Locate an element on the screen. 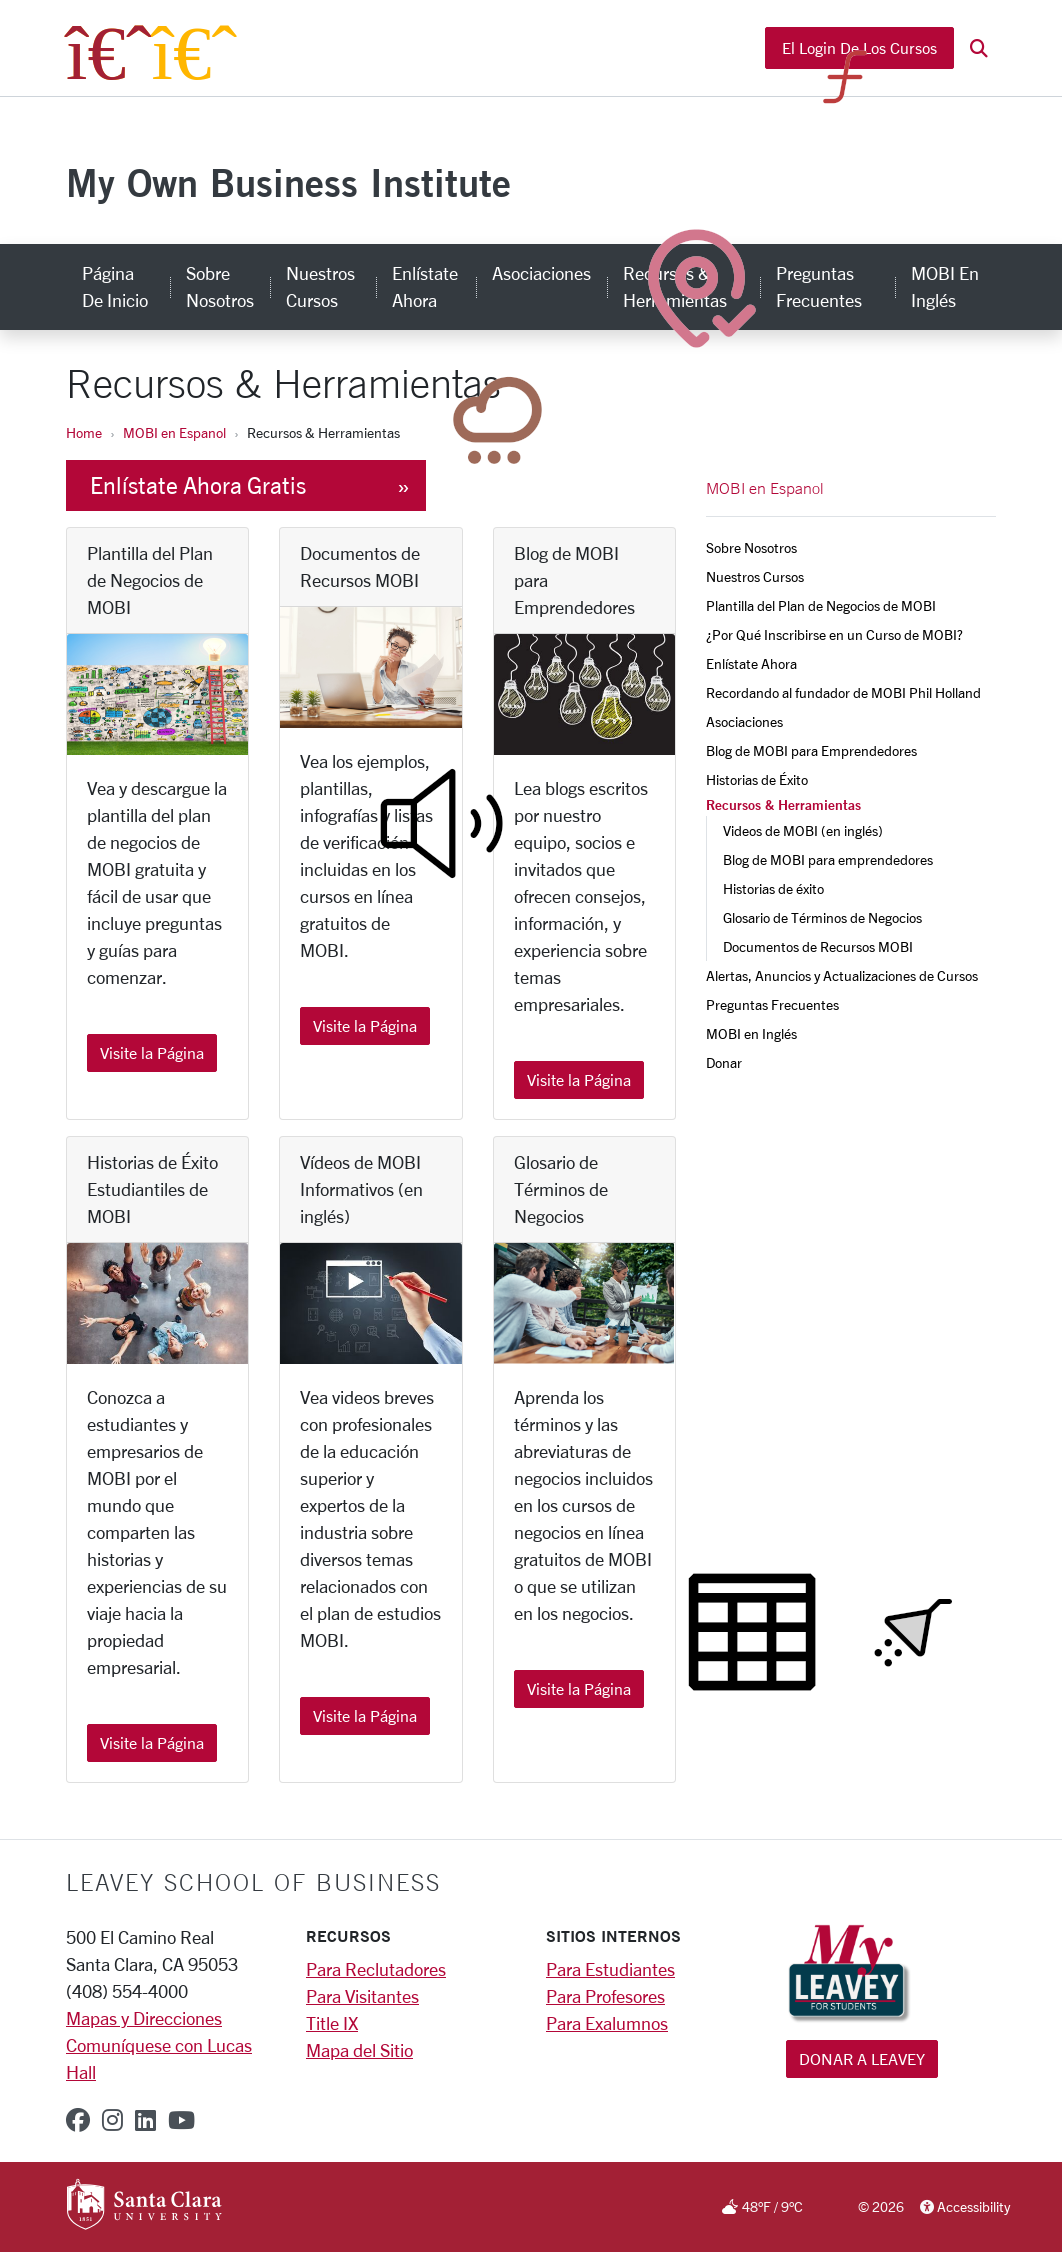 The width and height of the screenshot is (1062, 2252). volume is set to high is located at coordinates (439, 823).